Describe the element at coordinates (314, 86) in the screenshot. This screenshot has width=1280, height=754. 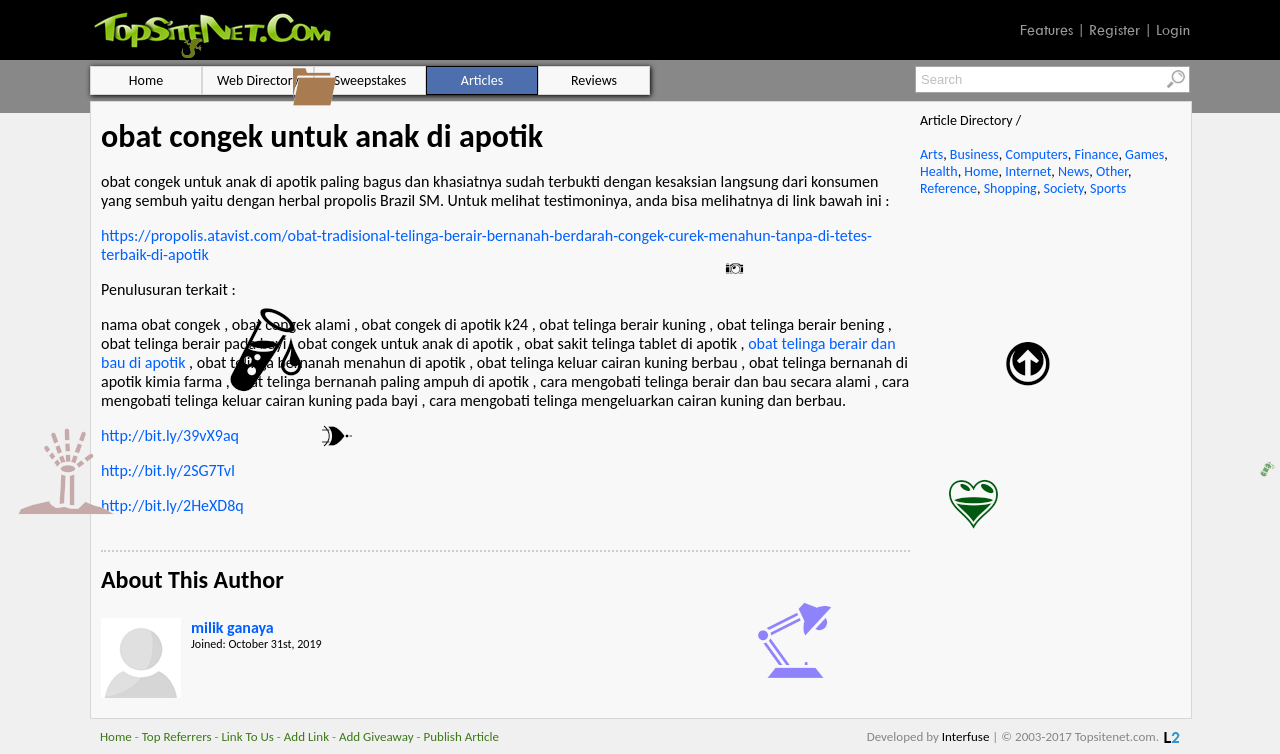
I see `open or browse files in a folder` at that location.